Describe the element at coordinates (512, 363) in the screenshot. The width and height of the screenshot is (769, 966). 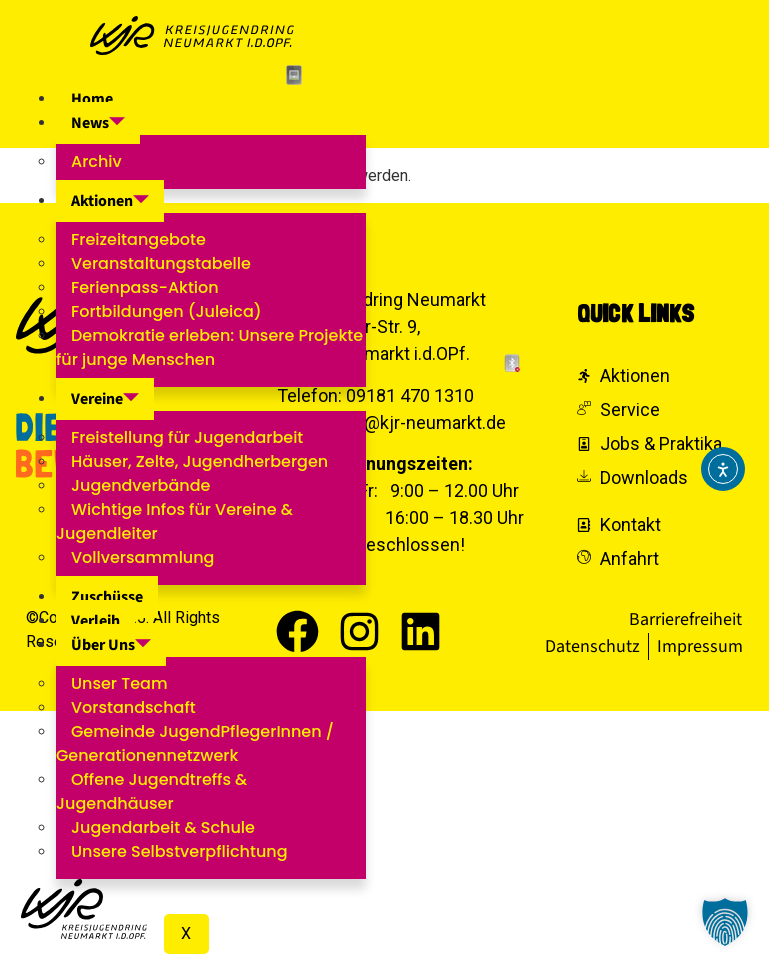
I see `bluetooth is currently disabled` at that location.